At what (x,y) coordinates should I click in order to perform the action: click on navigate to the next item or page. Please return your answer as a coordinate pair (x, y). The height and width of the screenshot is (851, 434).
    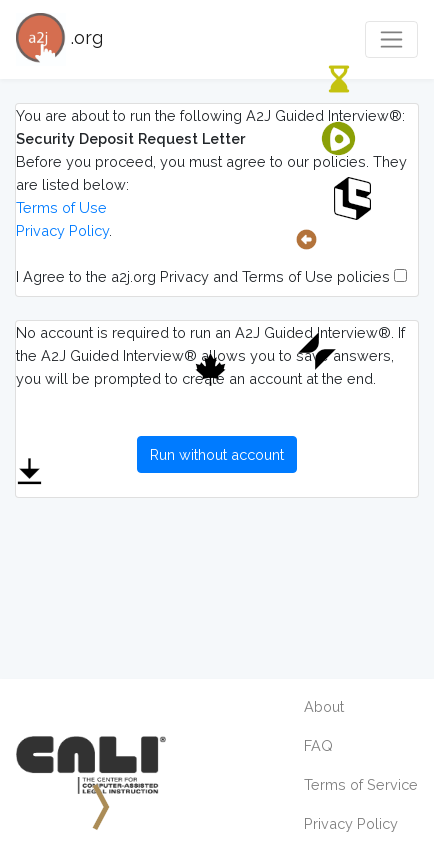
    Looking at the image, I should click on (100, 807).